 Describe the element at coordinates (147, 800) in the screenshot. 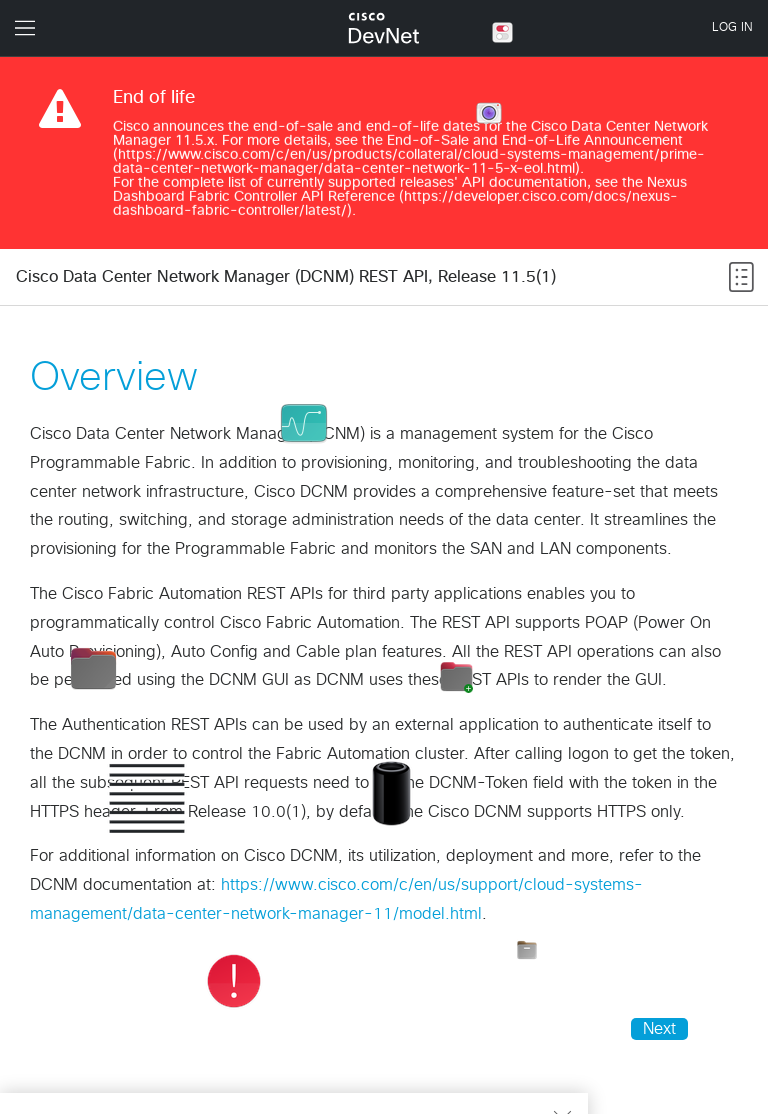

I see `justify text to fill both margins` at that location.